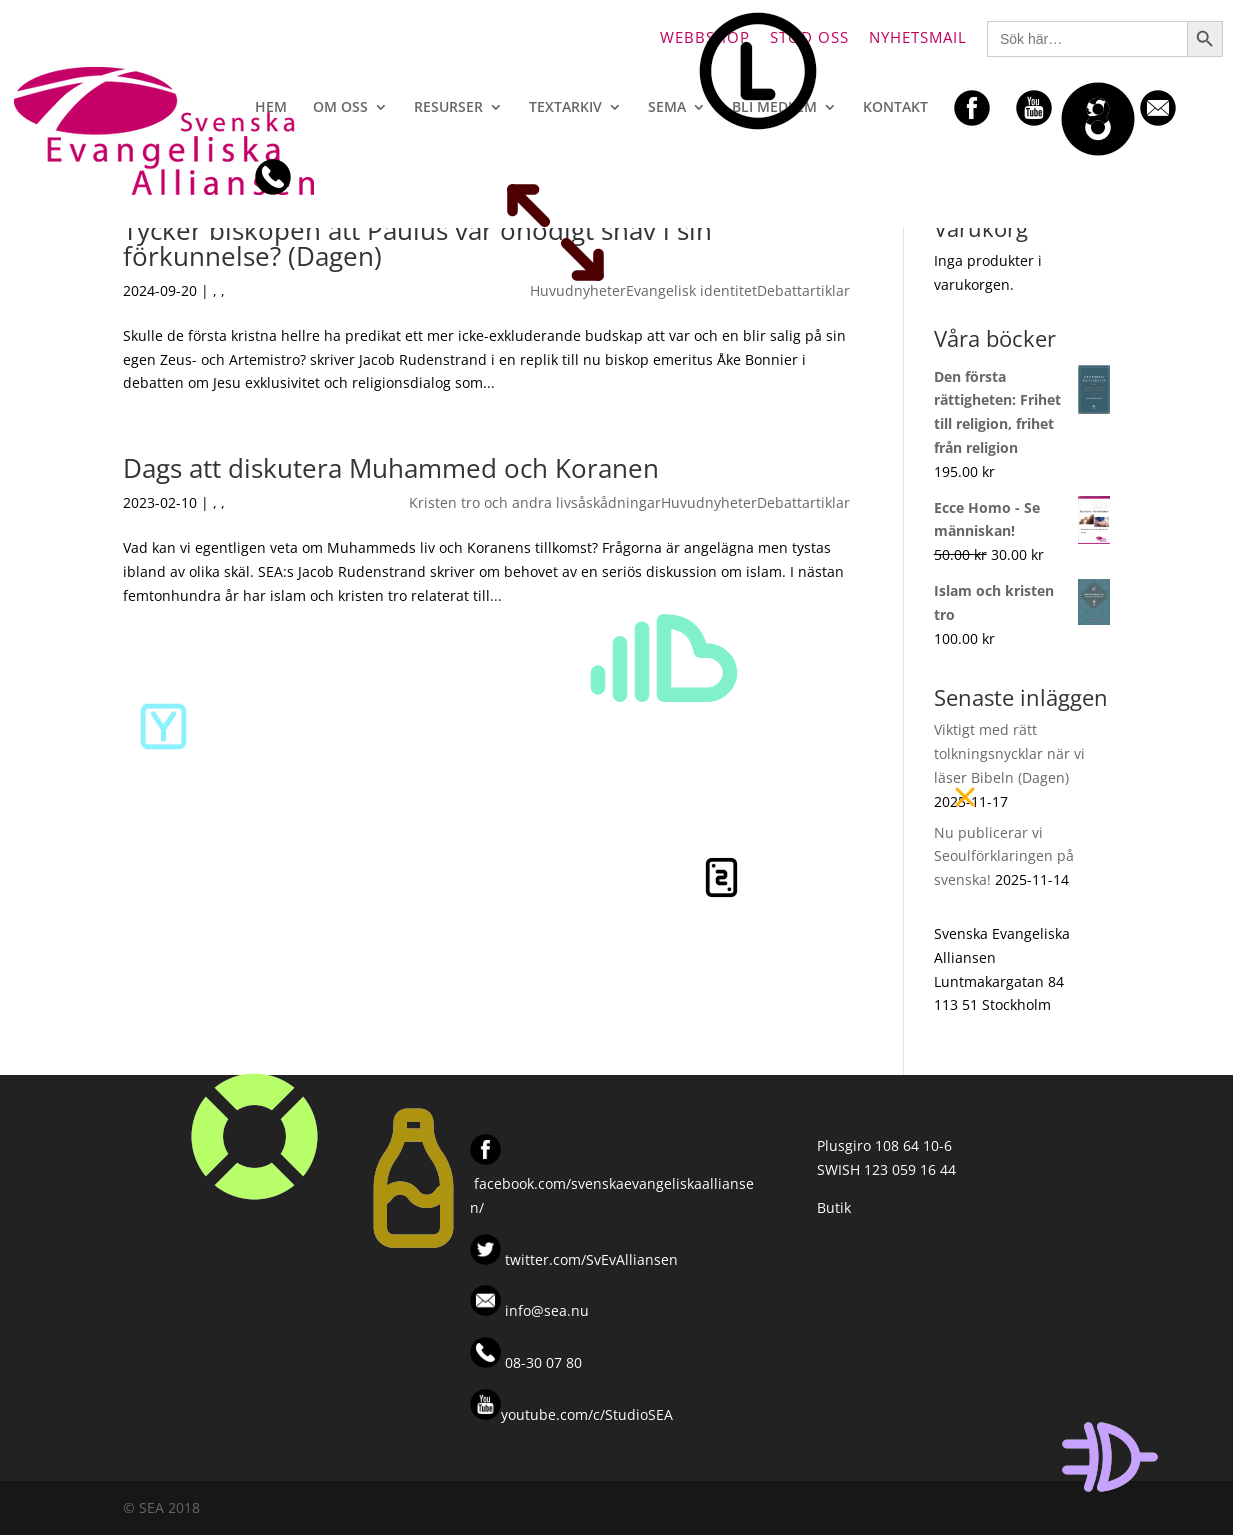 The width and height of the screenshot is (1233, 1535). Describe the element at coordinates (758, 71) in the screenshot. I see `indicates a "large" size option` at that location.